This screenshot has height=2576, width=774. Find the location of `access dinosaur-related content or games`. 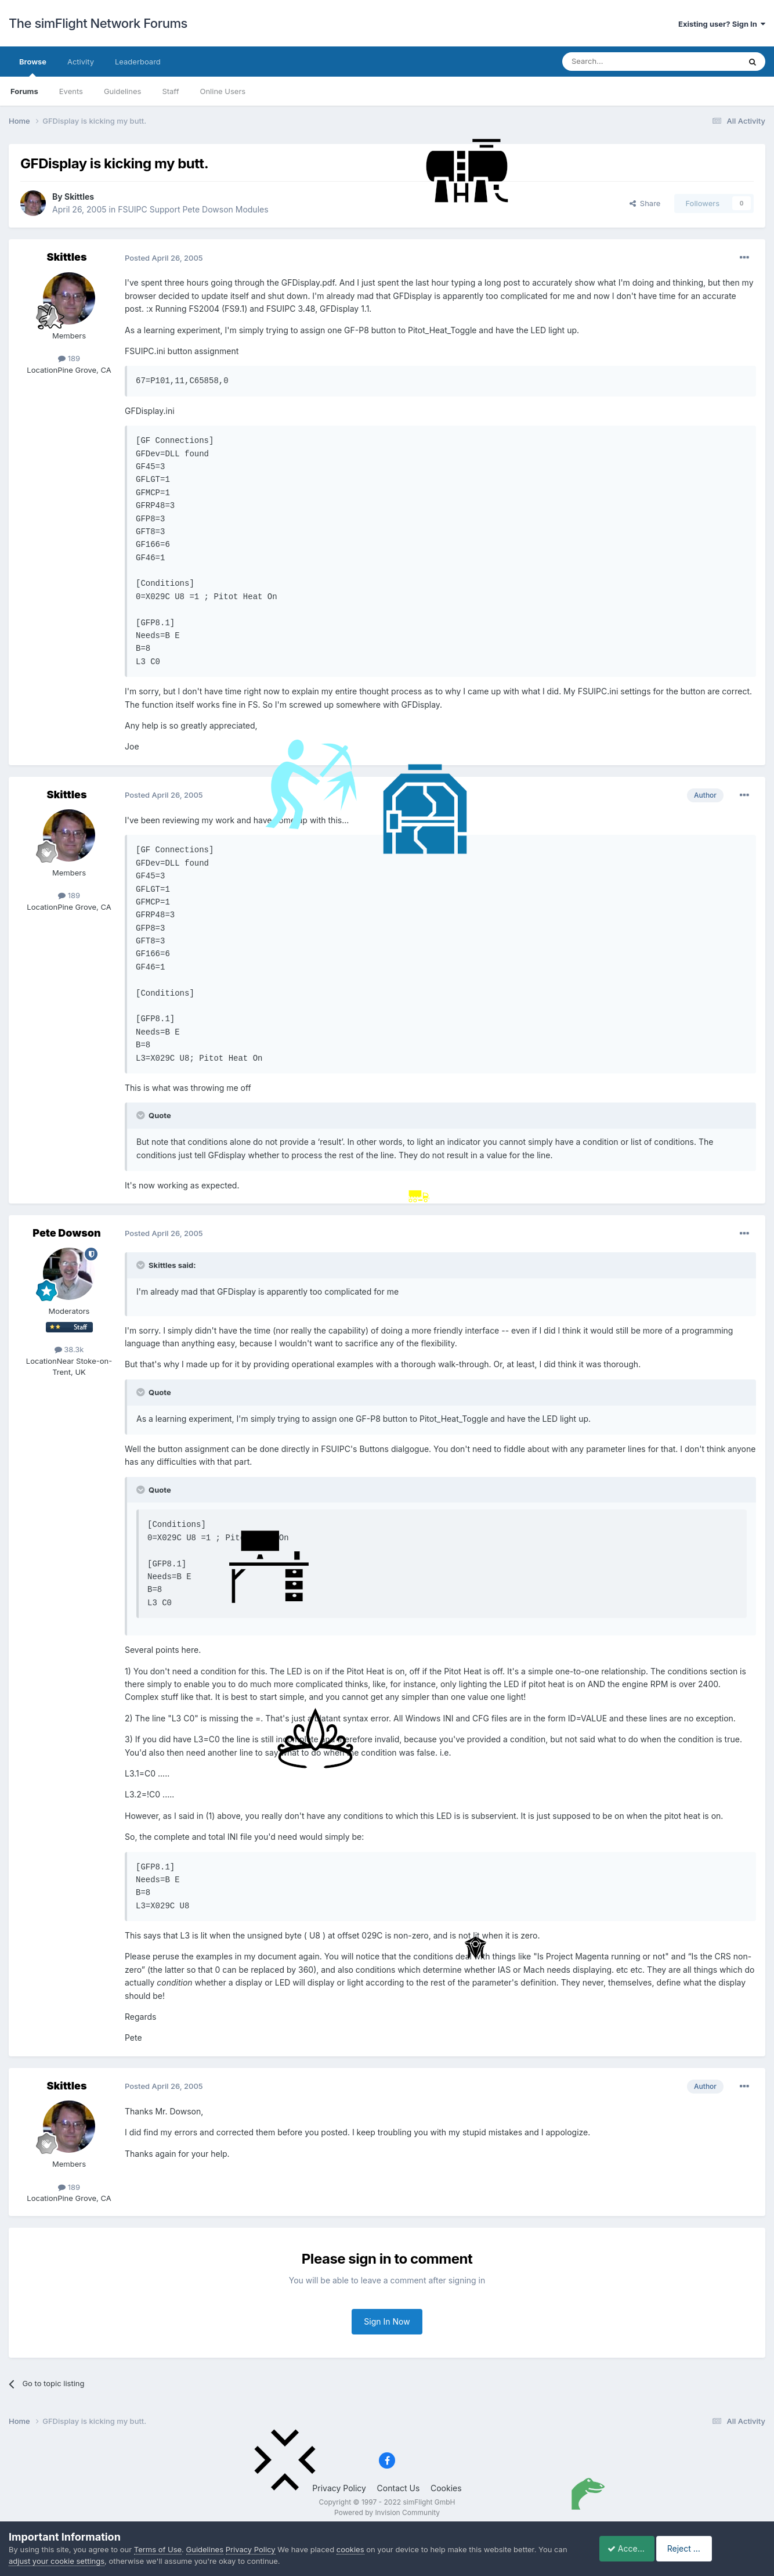

access dinosaur-related content or games is located at coordinates (588, 2492).